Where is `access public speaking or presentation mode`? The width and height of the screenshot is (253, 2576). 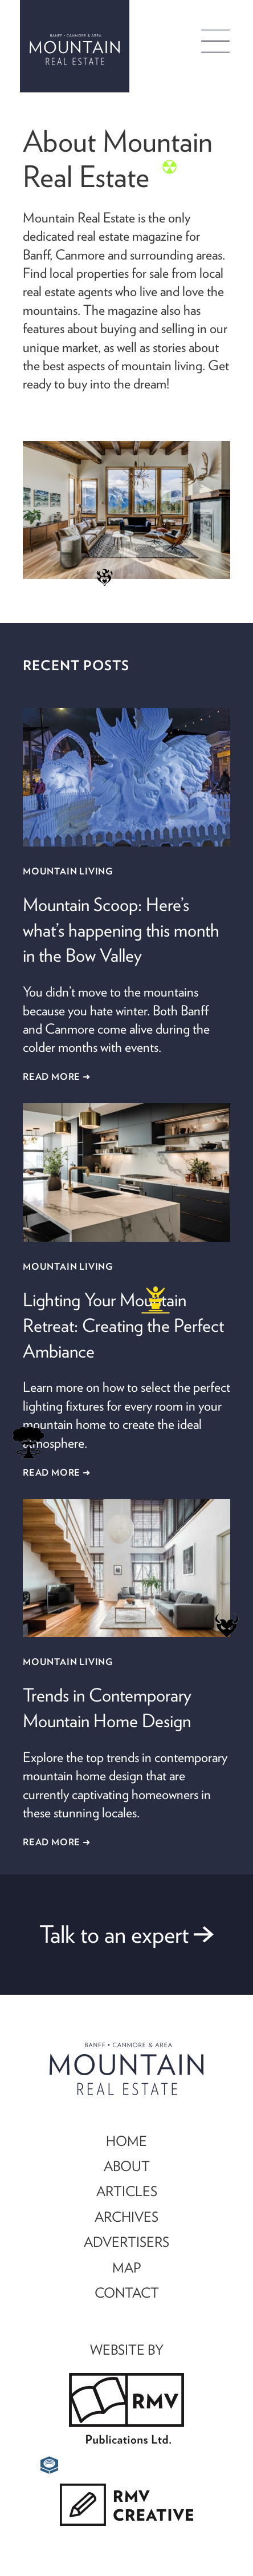
access public speaking or presentation mode is located at coordinates (156, 1299).